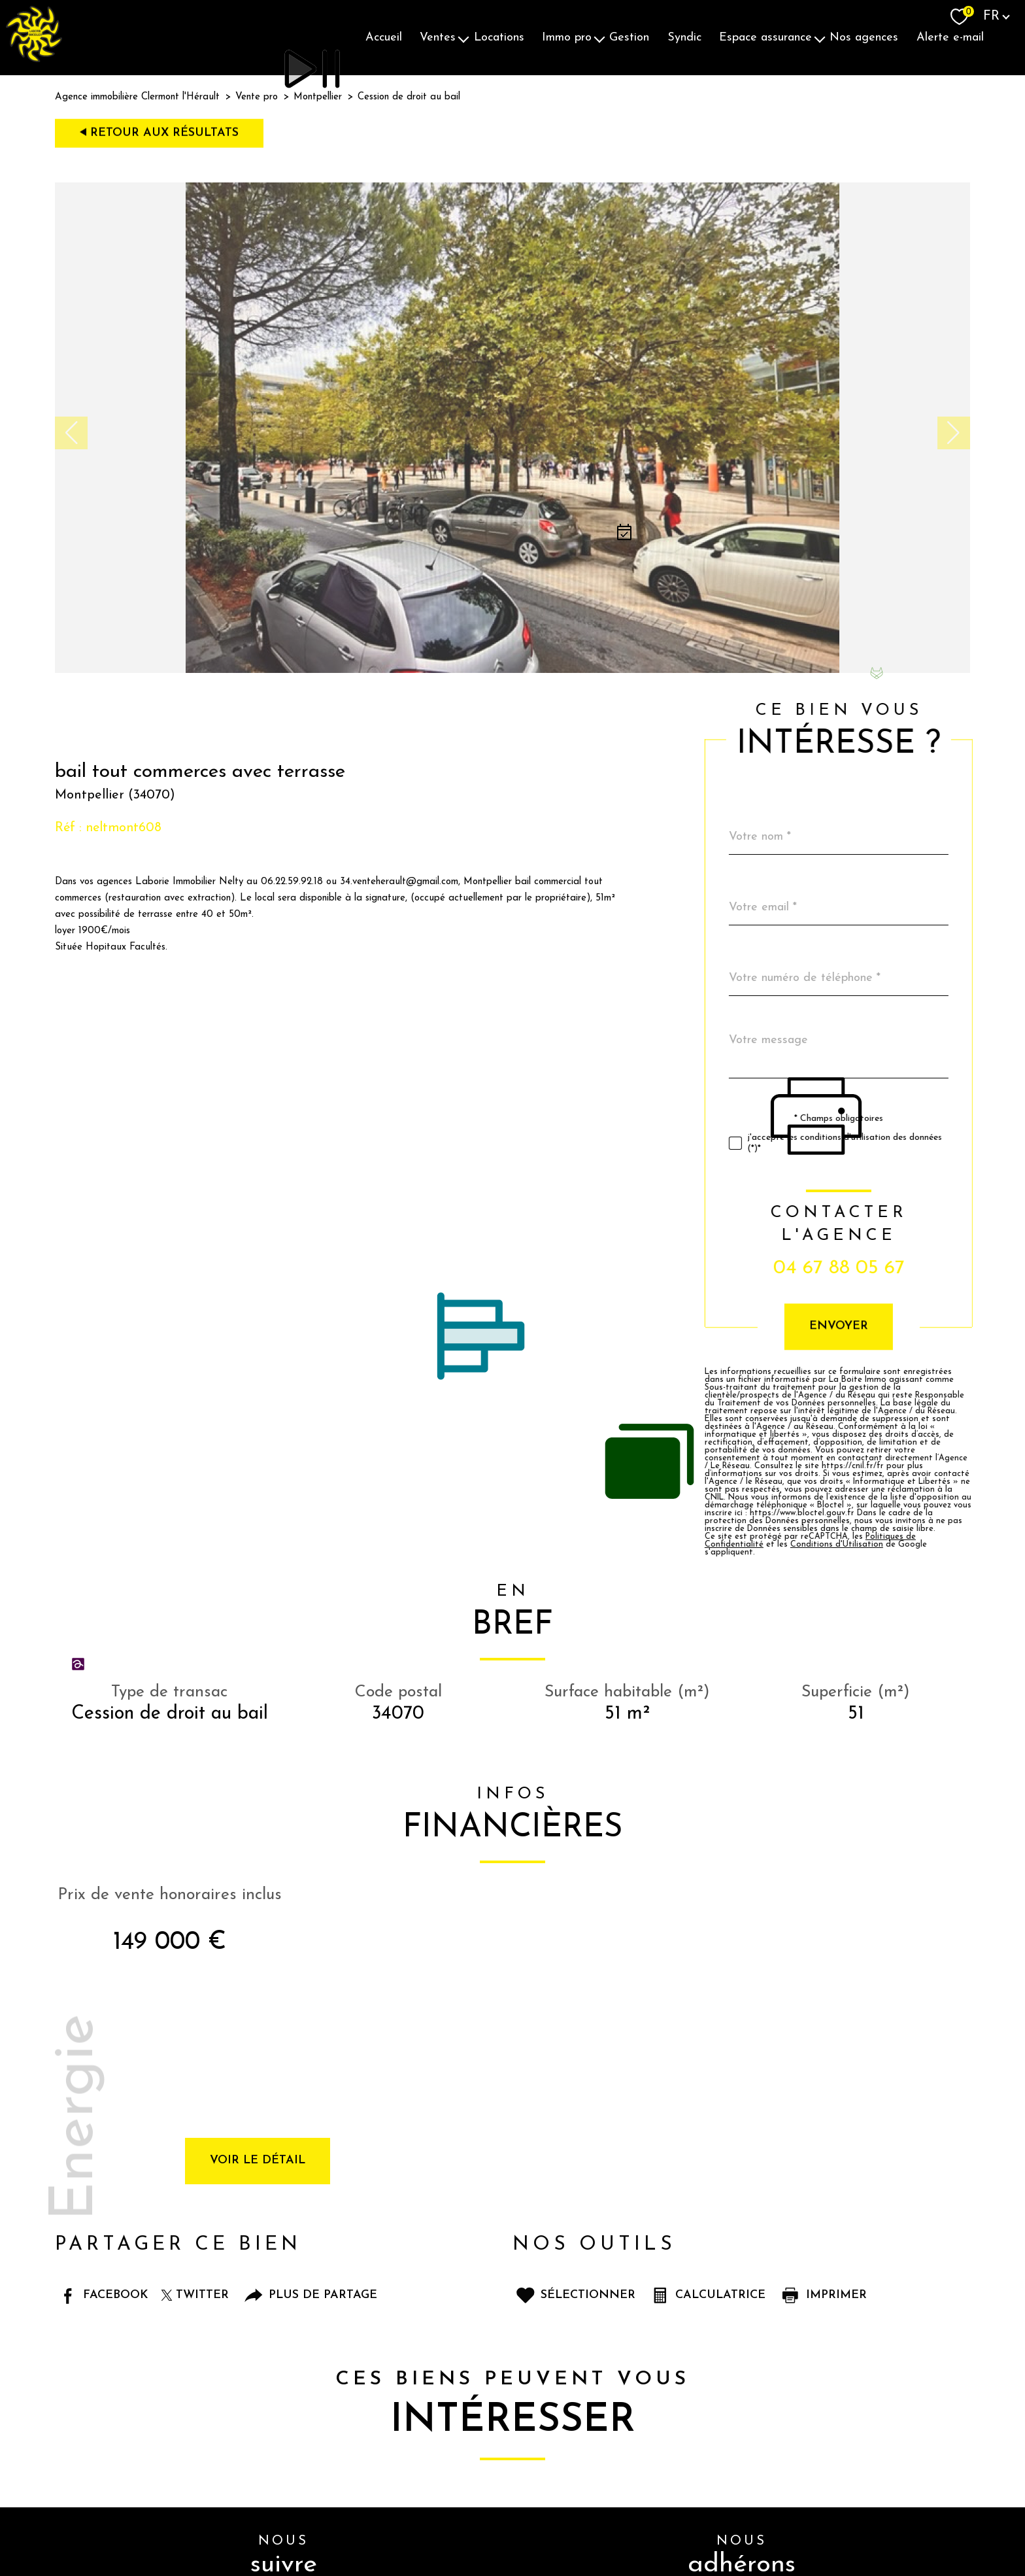  I want to click on event confirmed or available, so click(624, 533).